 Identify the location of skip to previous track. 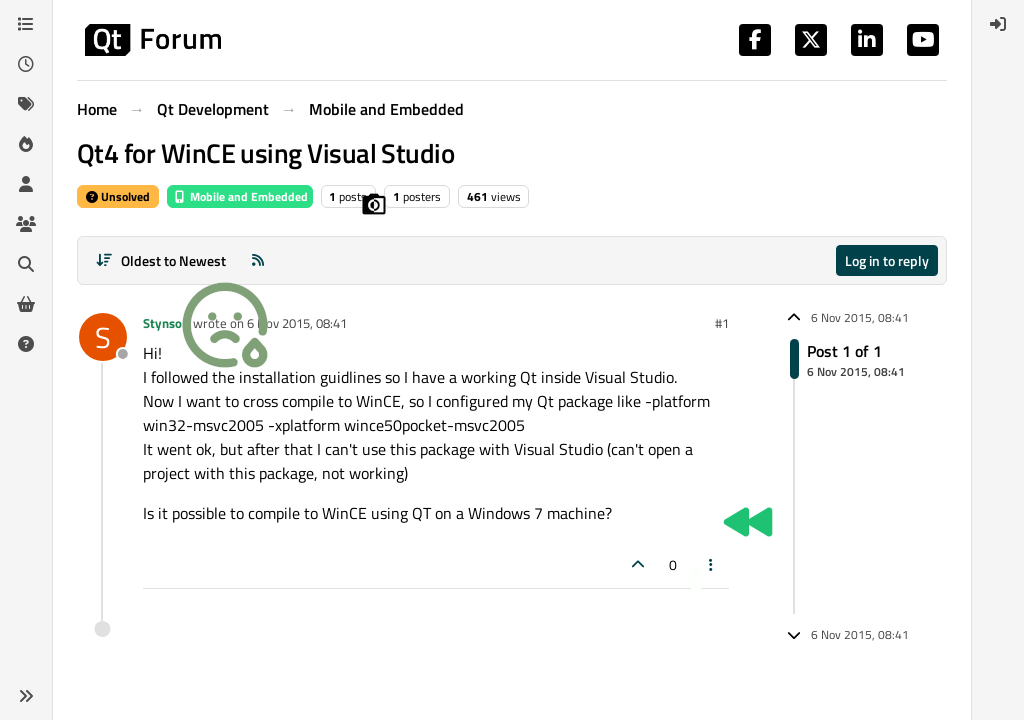
(748, 522).